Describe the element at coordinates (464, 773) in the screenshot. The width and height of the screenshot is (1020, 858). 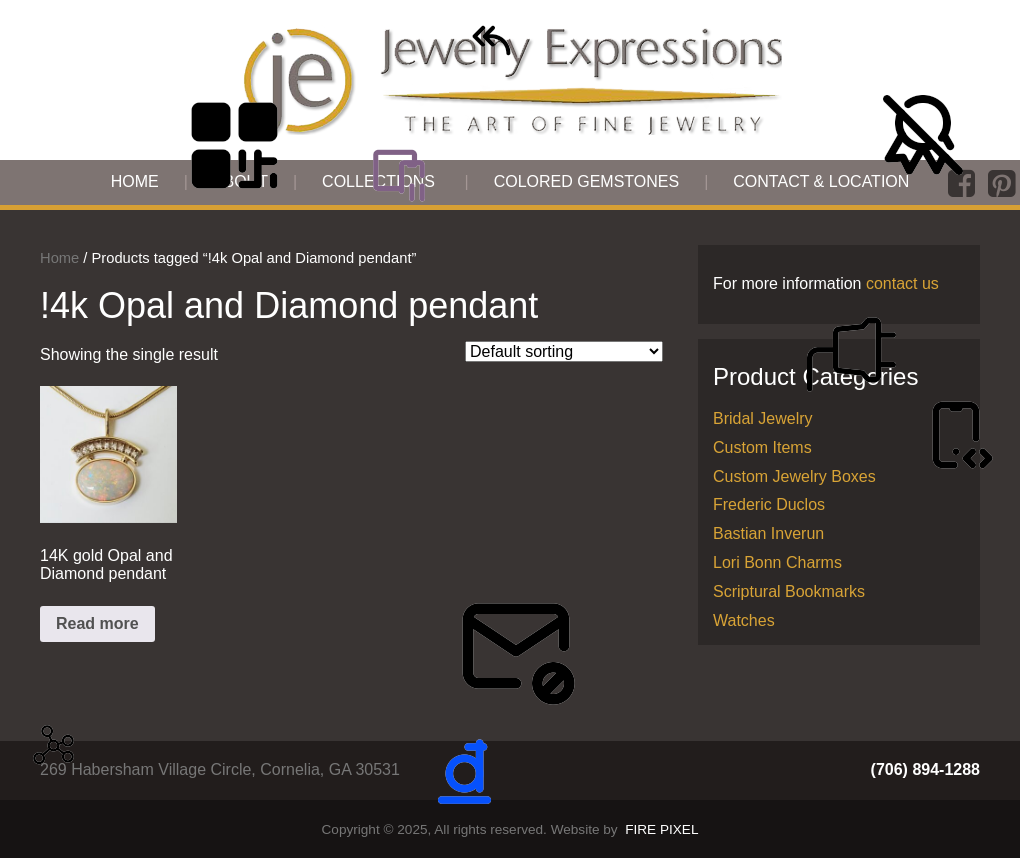
I see `indicates Vietnamese dong currency` at that location.